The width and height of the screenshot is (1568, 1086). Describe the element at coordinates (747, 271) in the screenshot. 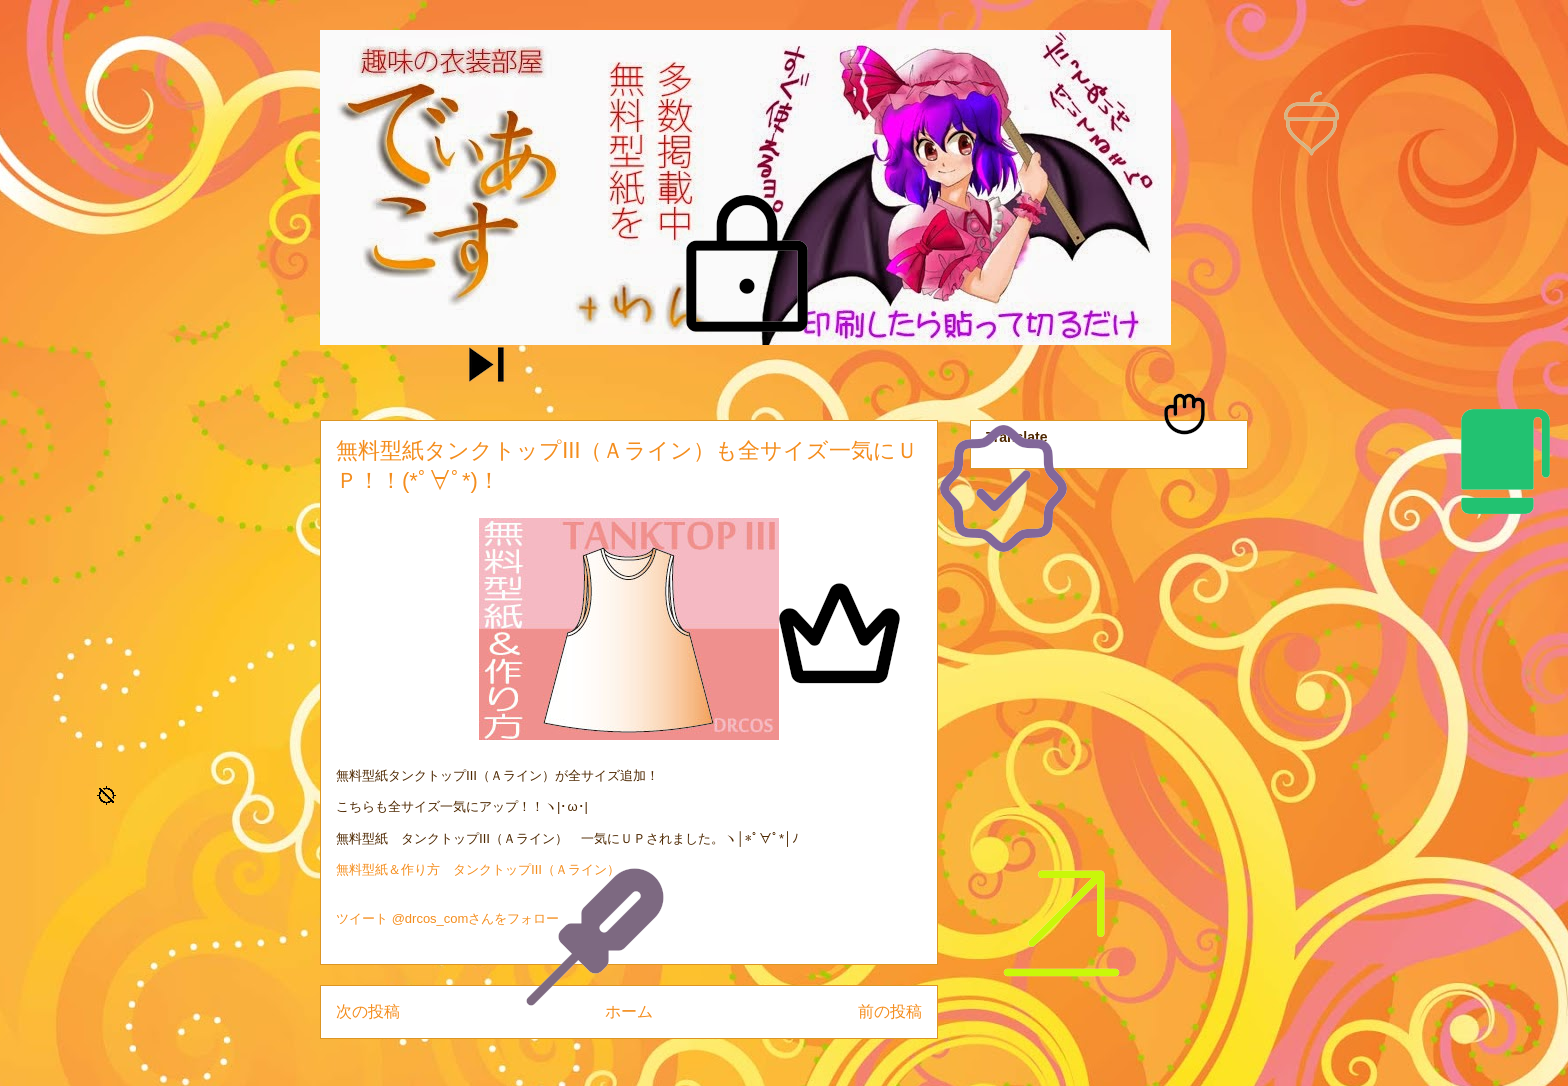

I see `lock or secure this item` at that location.